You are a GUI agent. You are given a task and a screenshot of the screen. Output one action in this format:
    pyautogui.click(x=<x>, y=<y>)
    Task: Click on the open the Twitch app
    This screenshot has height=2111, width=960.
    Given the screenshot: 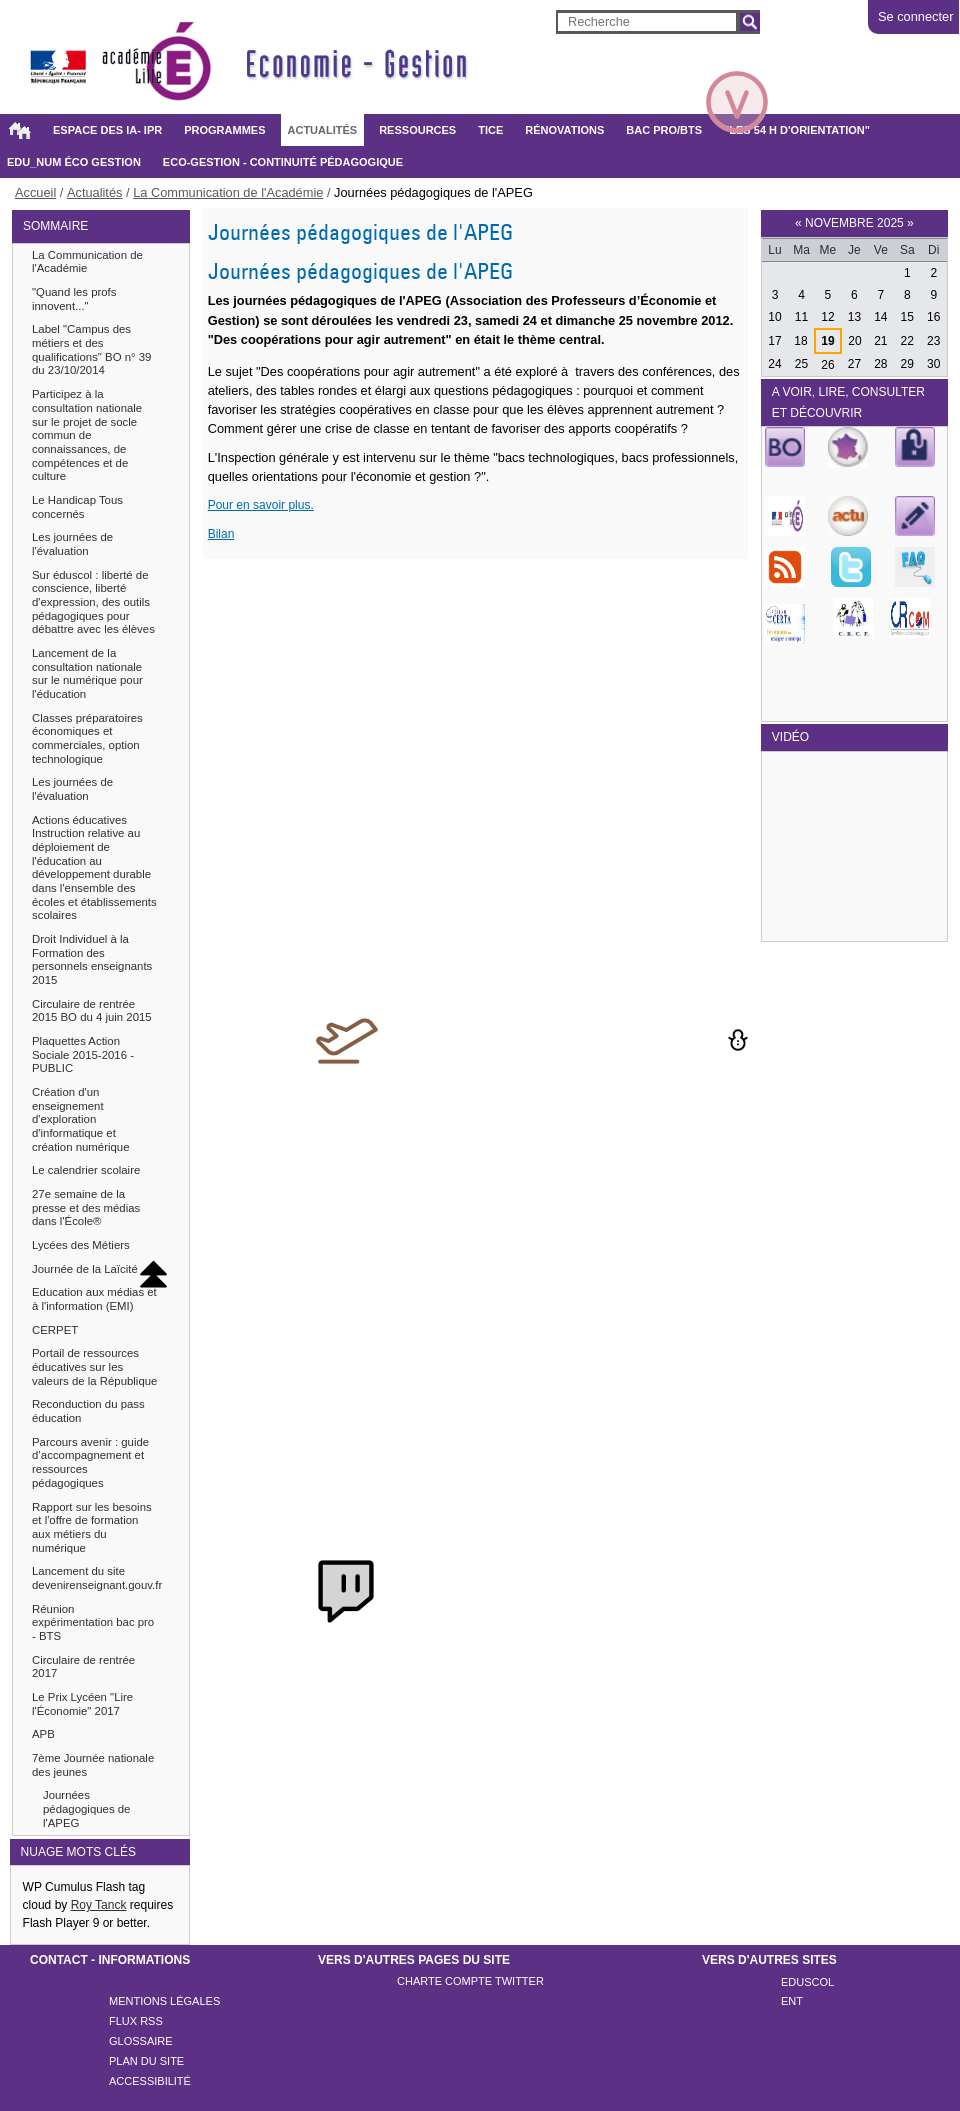 What is the action you would take?
    pyautogui.click(x=346, y=1588)
    